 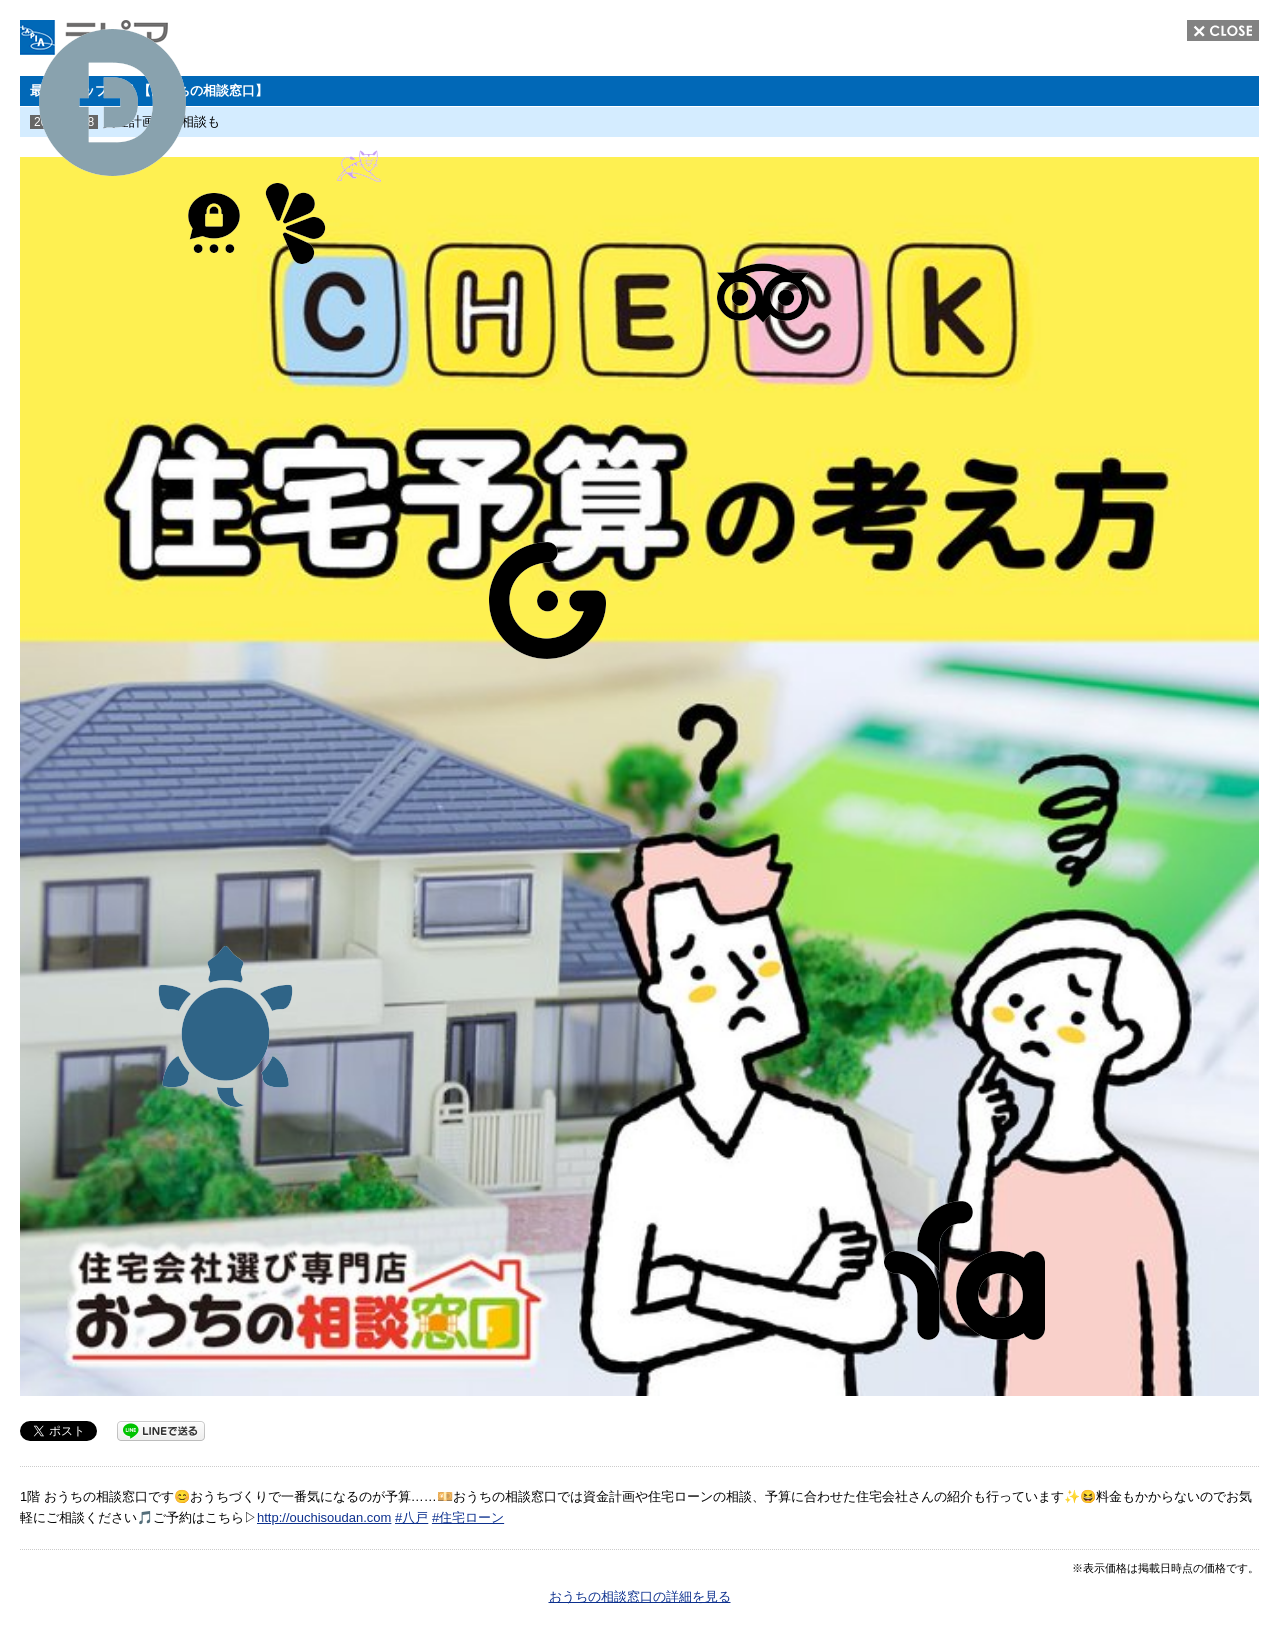 I want to click on apache tomcat server logo, so click(x=359, y=166).